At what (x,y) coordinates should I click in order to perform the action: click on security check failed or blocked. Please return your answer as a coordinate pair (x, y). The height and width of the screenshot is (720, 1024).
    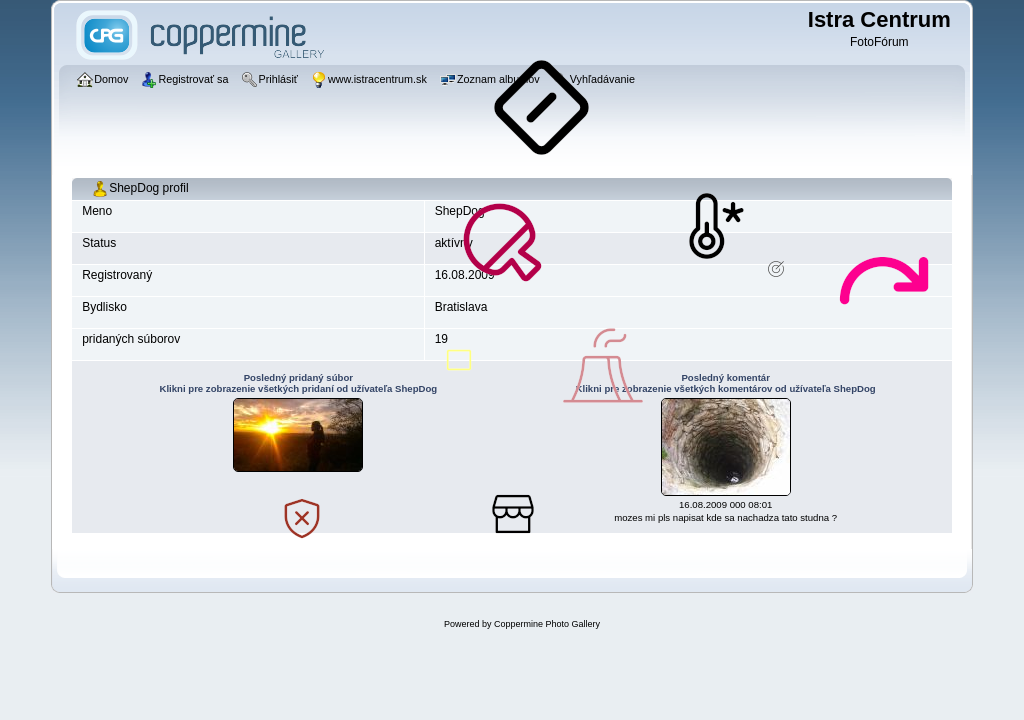
    Looking at the image, I should click on (302, 519).